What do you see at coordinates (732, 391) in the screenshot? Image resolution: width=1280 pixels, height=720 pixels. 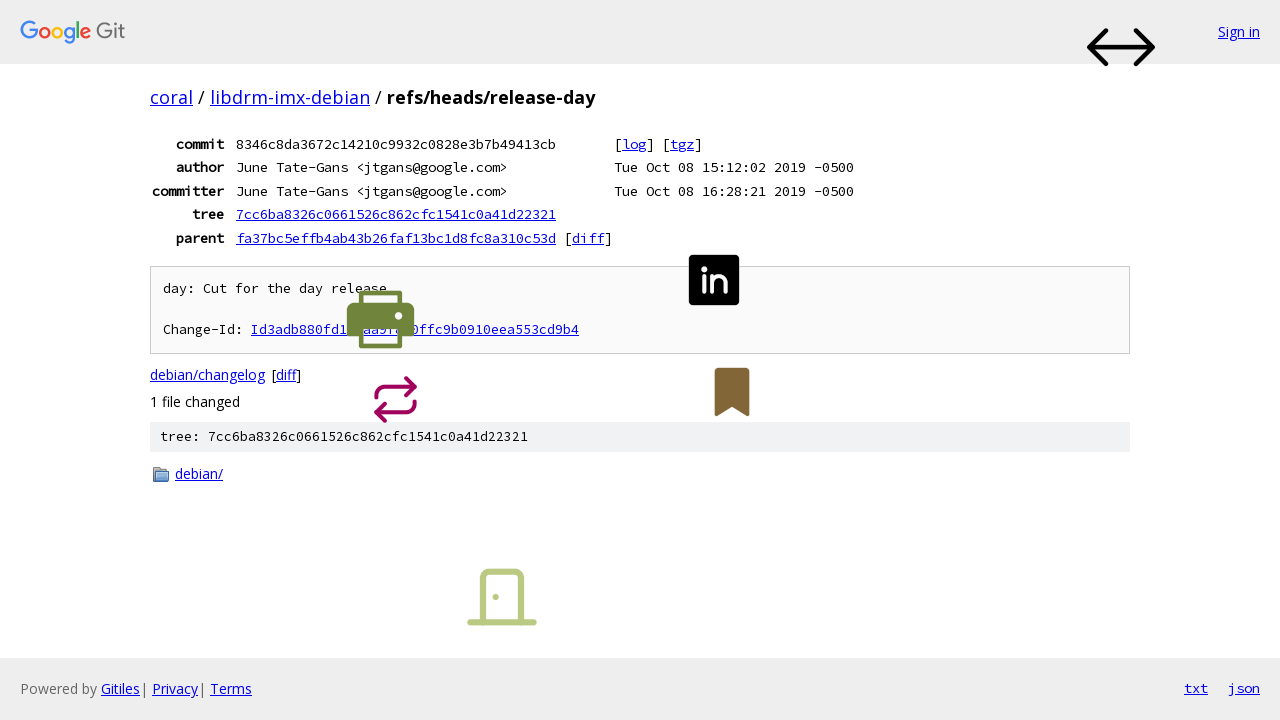 I see `save item to bookmarks` at bounding box center [732, 391].